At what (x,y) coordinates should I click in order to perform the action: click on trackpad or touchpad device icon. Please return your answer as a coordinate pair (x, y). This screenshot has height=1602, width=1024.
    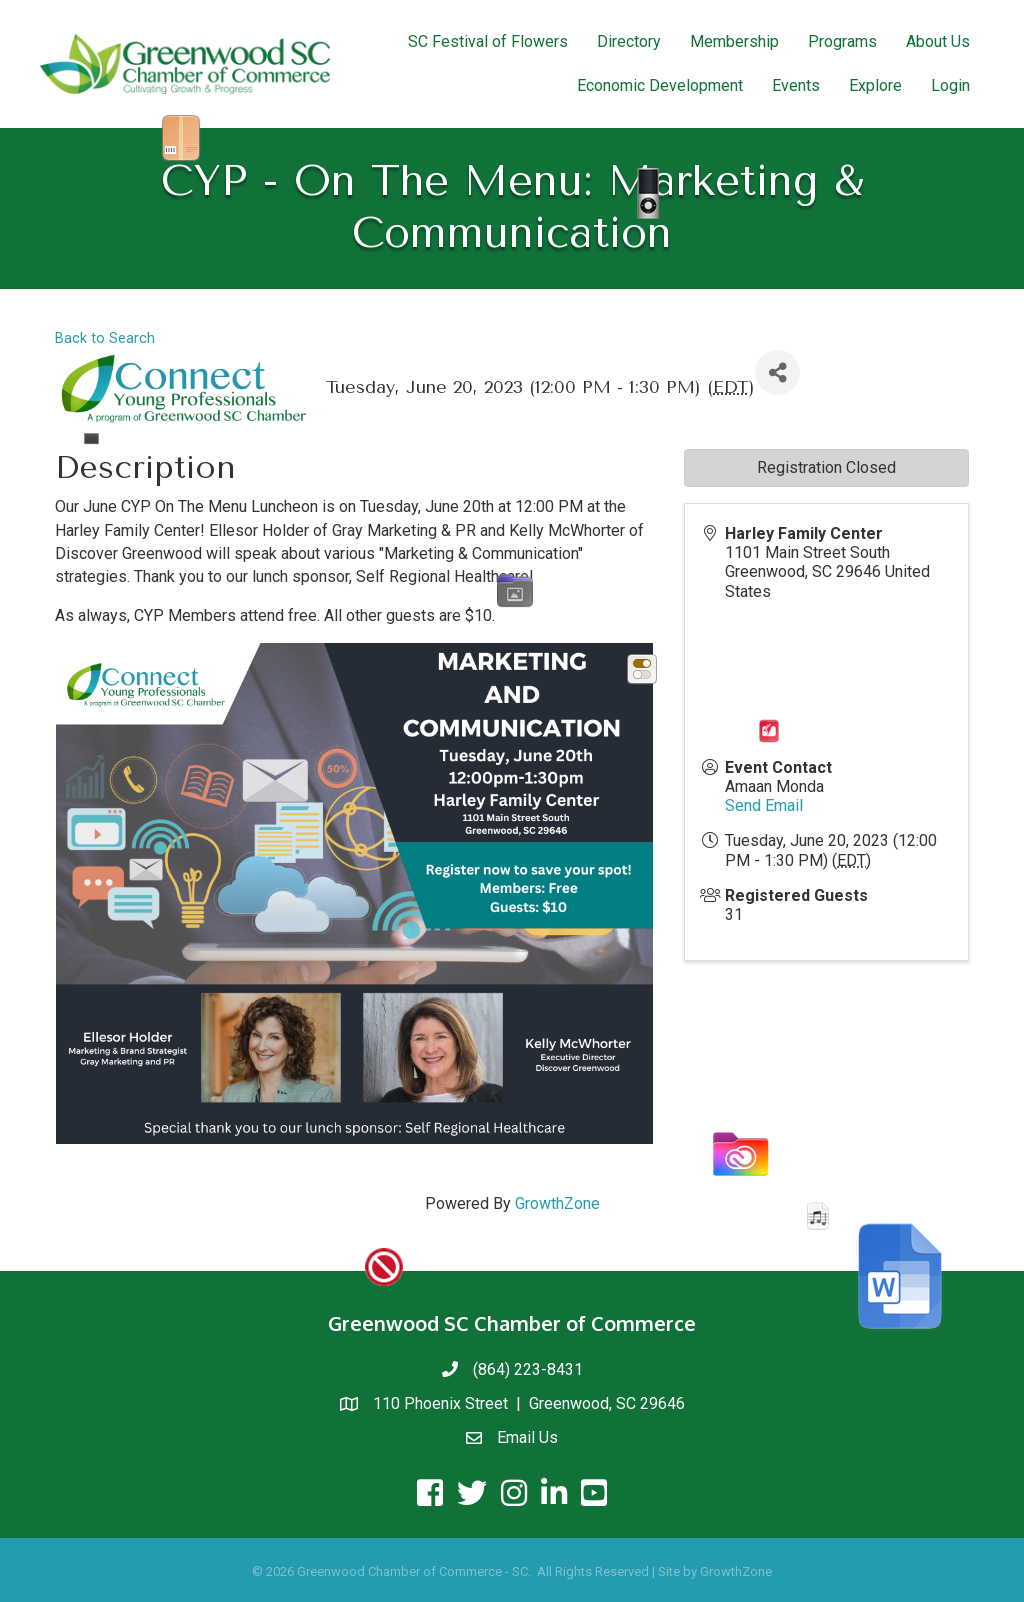
    Looking at the image, I should click on (91, 438).